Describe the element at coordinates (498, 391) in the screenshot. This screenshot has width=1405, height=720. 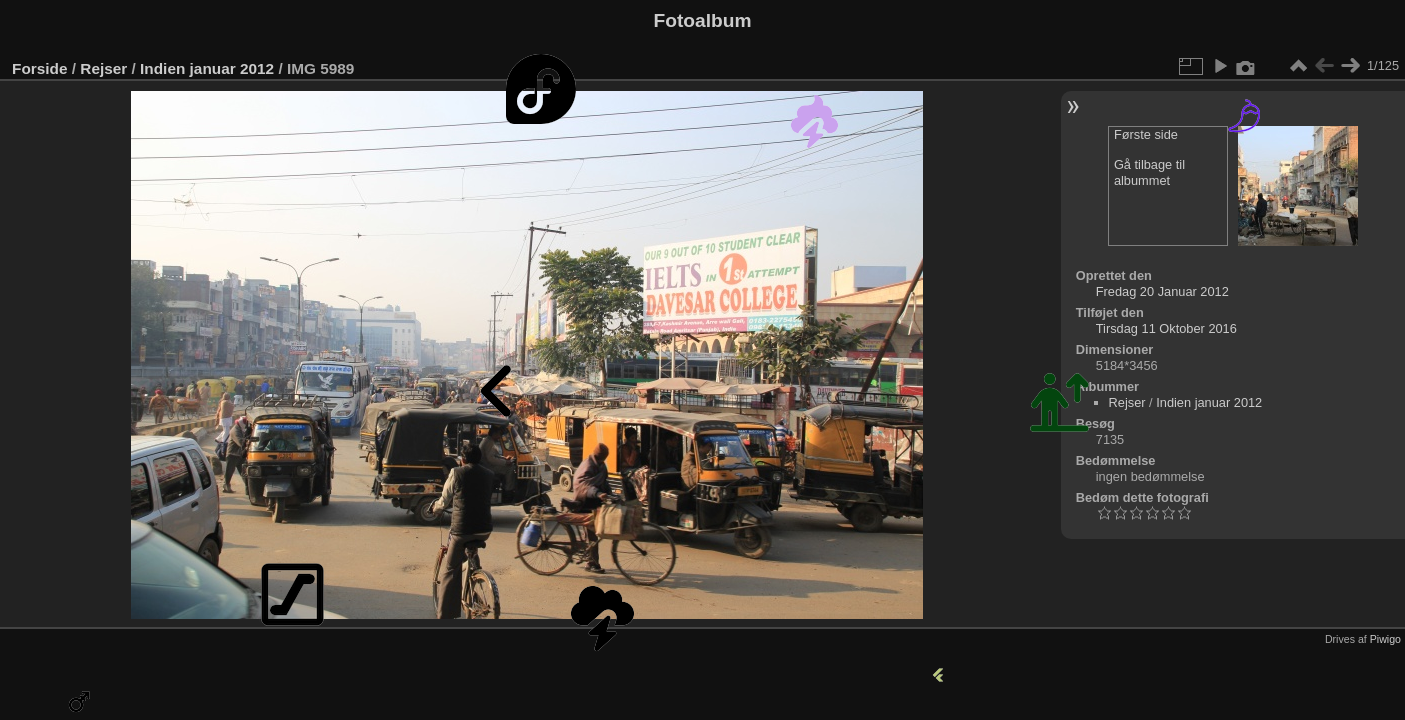
I see `go back to the previous screen` at that location.